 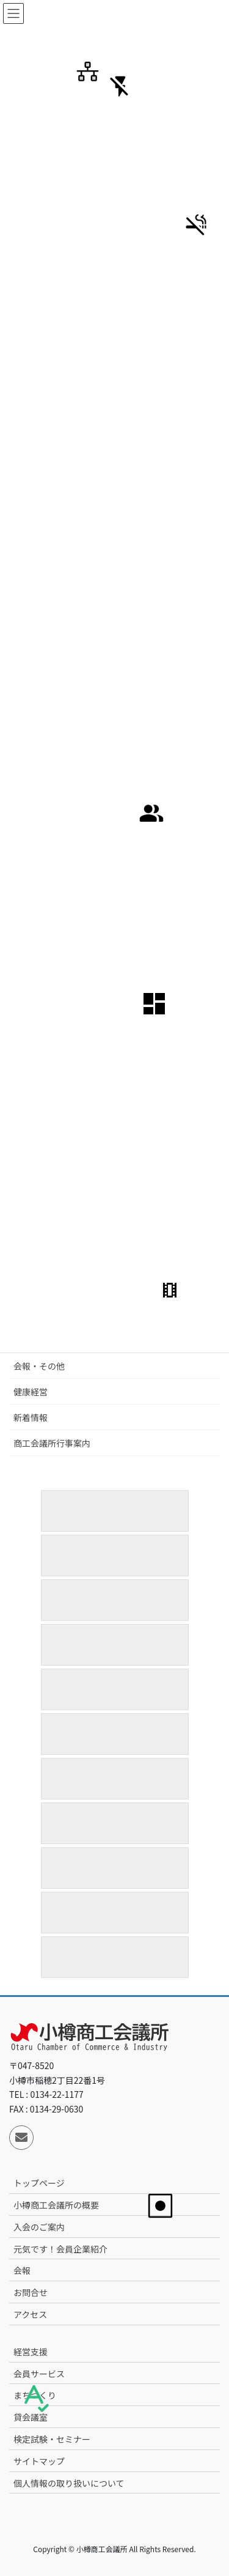 What do you see at coordinates (160, 2205) in the screenshot?
I see `indicates a file has been modified` at bounding box center [160, 2205].